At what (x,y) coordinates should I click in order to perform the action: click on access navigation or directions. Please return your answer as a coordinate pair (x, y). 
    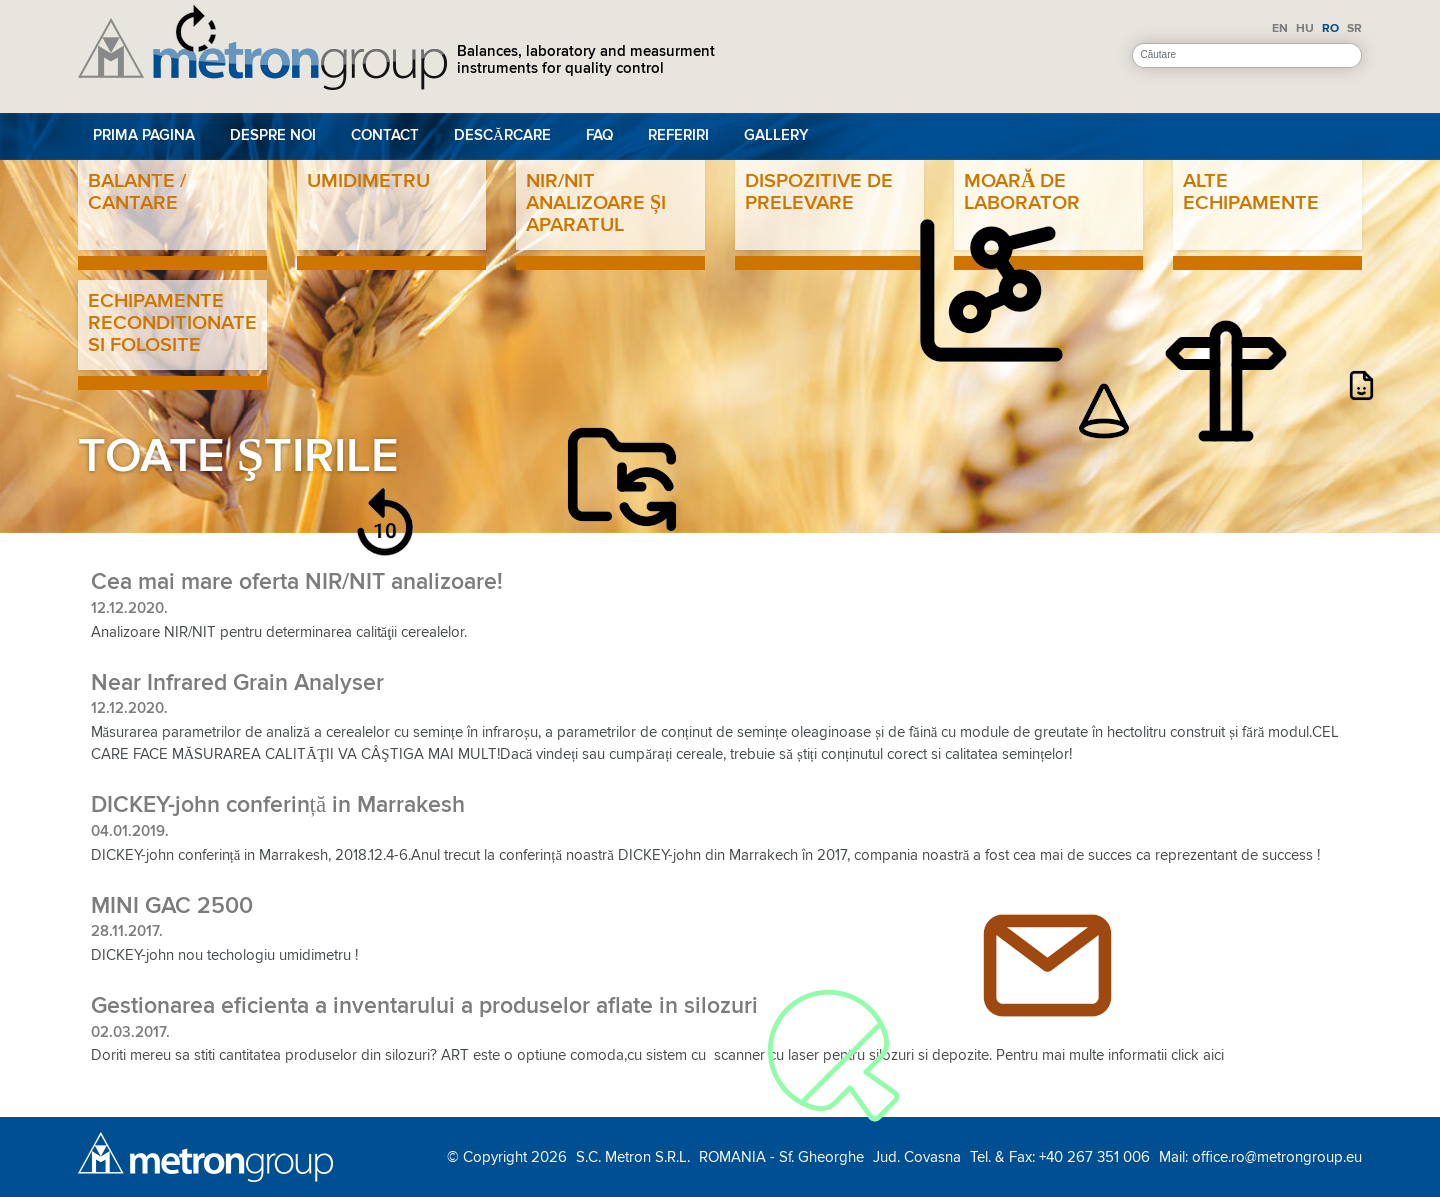
    Looking at the image, I should click on (1226, 381).